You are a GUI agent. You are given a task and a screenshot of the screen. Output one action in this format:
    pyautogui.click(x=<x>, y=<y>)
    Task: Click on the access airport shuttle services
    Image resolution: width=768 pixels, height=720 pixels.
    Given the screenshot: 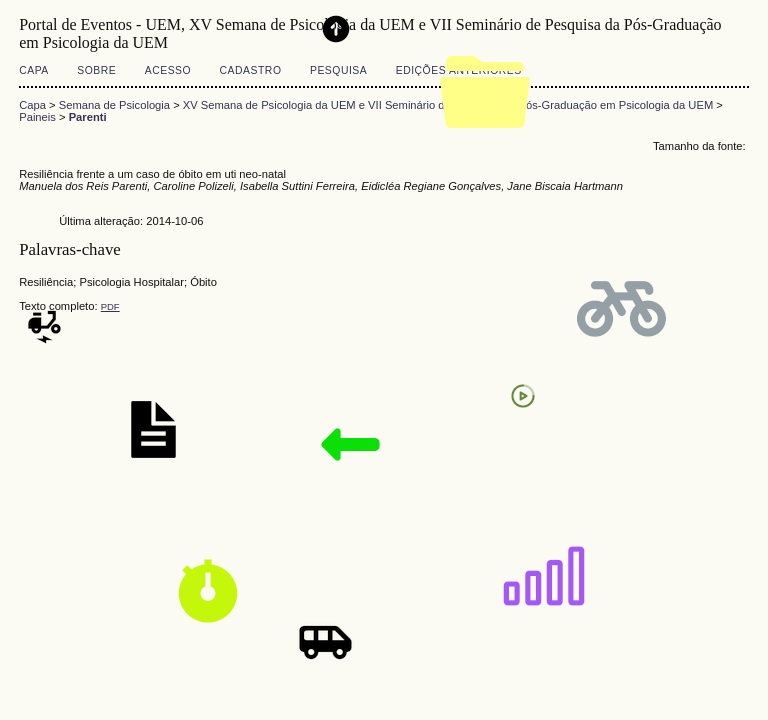 What is the action you would take?
    pyautogui.click(x=325, y=642)
    